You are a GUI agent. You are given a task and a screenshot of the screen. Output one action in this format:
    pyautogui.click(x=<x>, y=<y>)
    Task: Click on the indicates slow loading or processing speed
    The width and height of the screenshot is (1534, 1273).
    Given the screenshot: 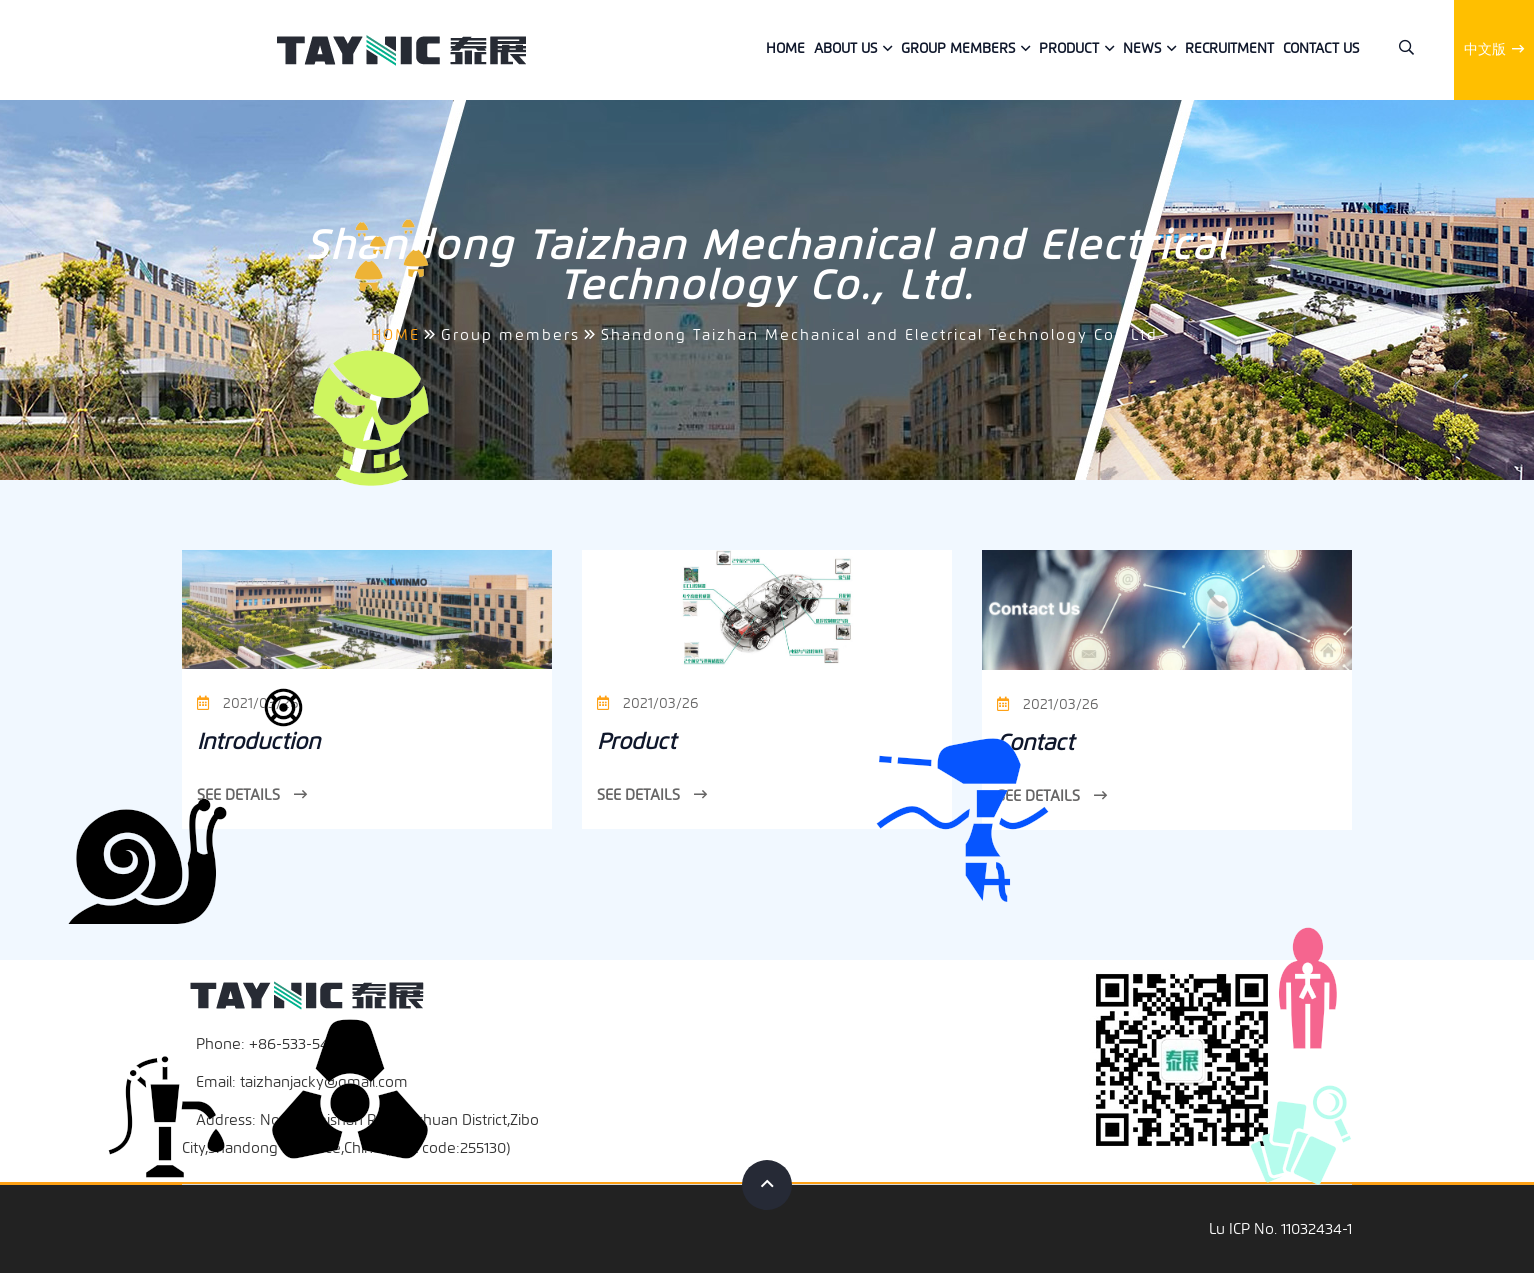 What is the action you would take?
    pyautogui.click(x=147, y=859)
    